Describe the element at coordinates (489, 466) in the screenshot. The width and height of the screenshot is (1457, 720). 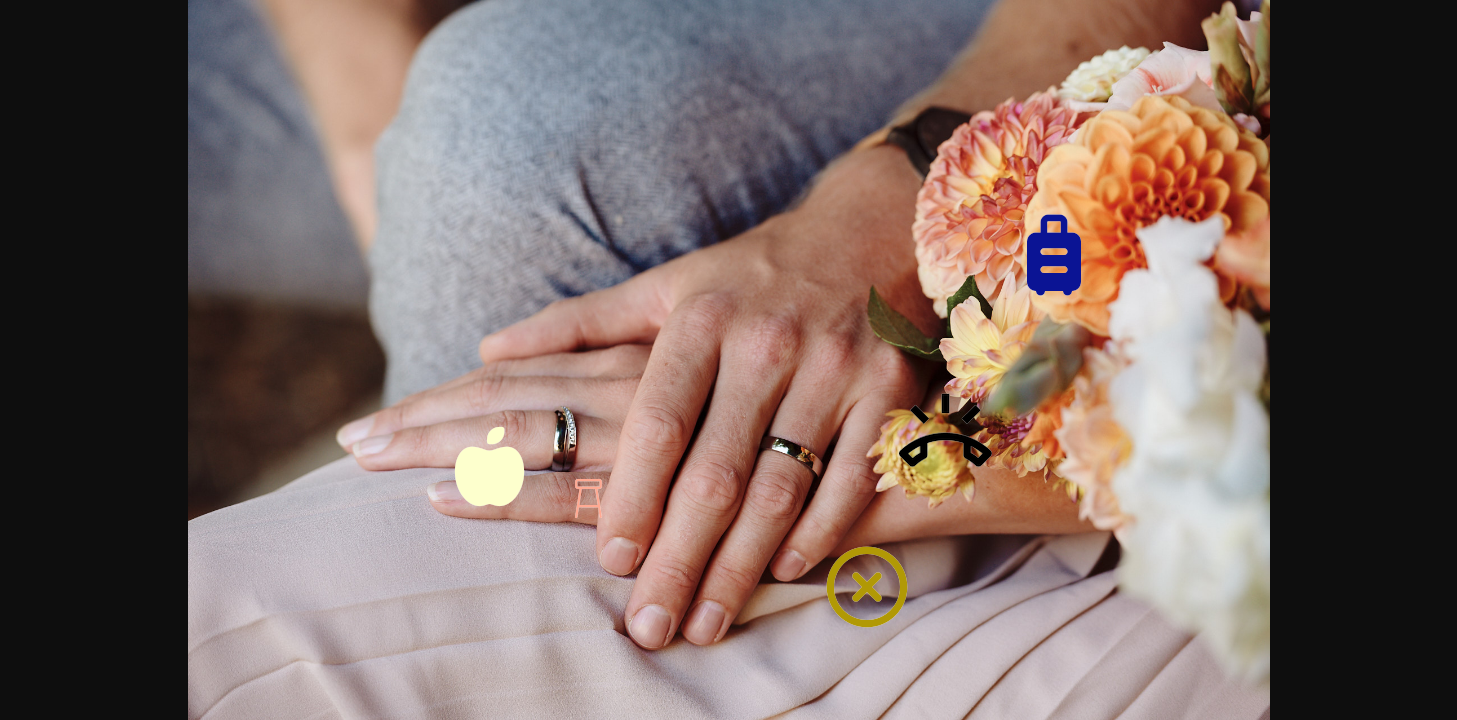
I see `access health or nutrition tracking features` at that location.